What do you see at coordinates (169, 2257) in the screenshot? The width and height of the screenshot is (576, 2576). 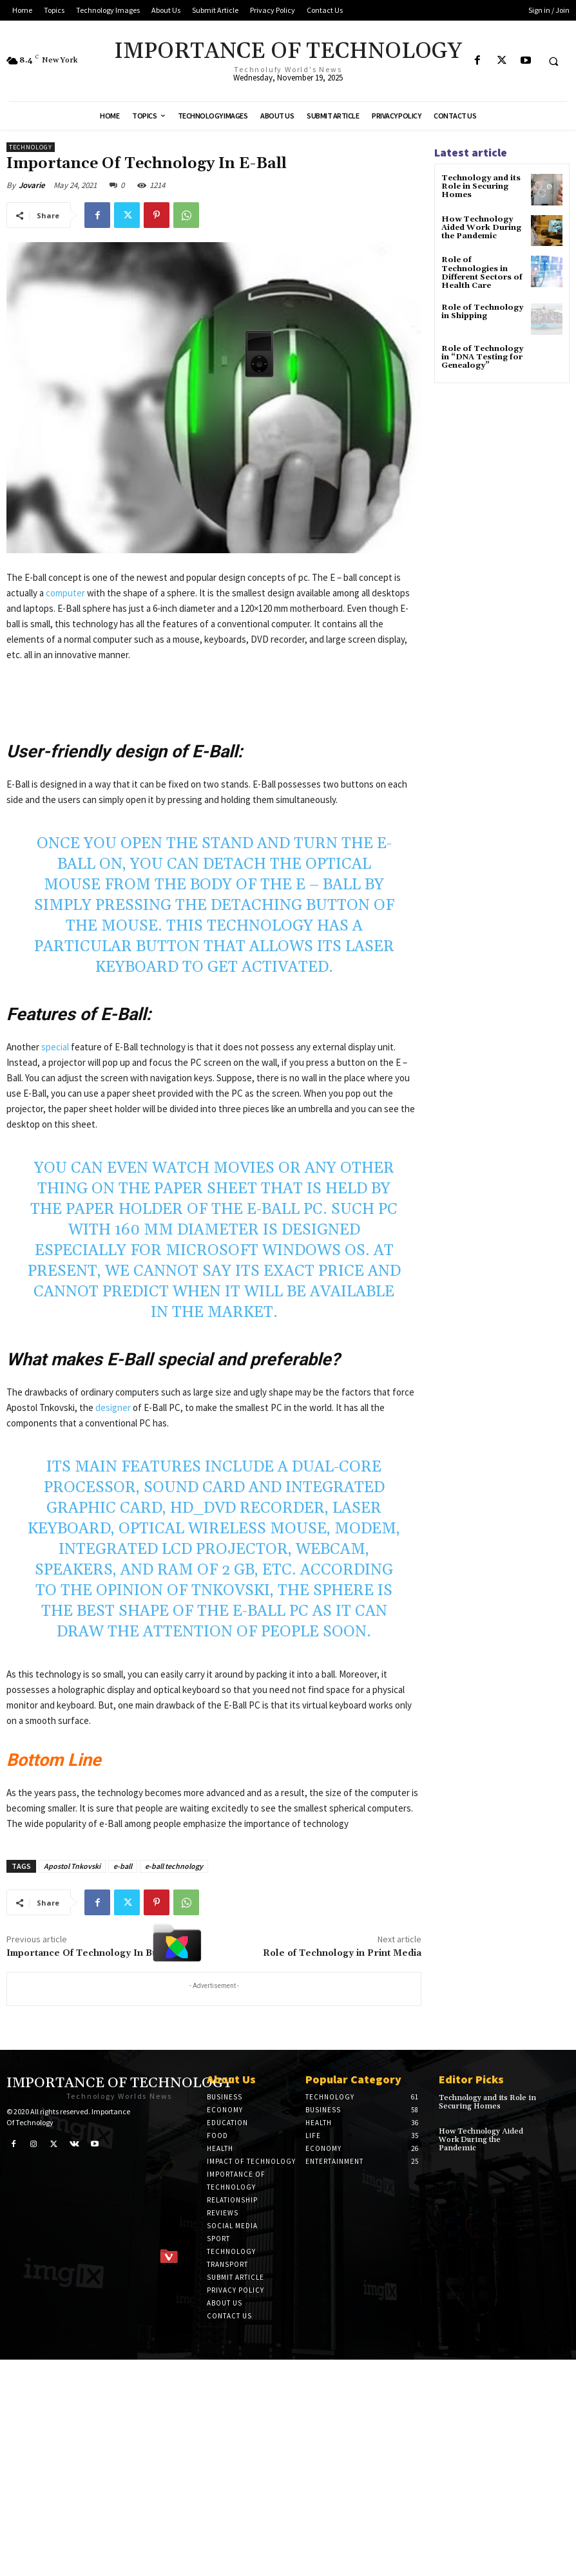 I see `open vivaldi browser downloads folder` at bounding box center [169, 2257].